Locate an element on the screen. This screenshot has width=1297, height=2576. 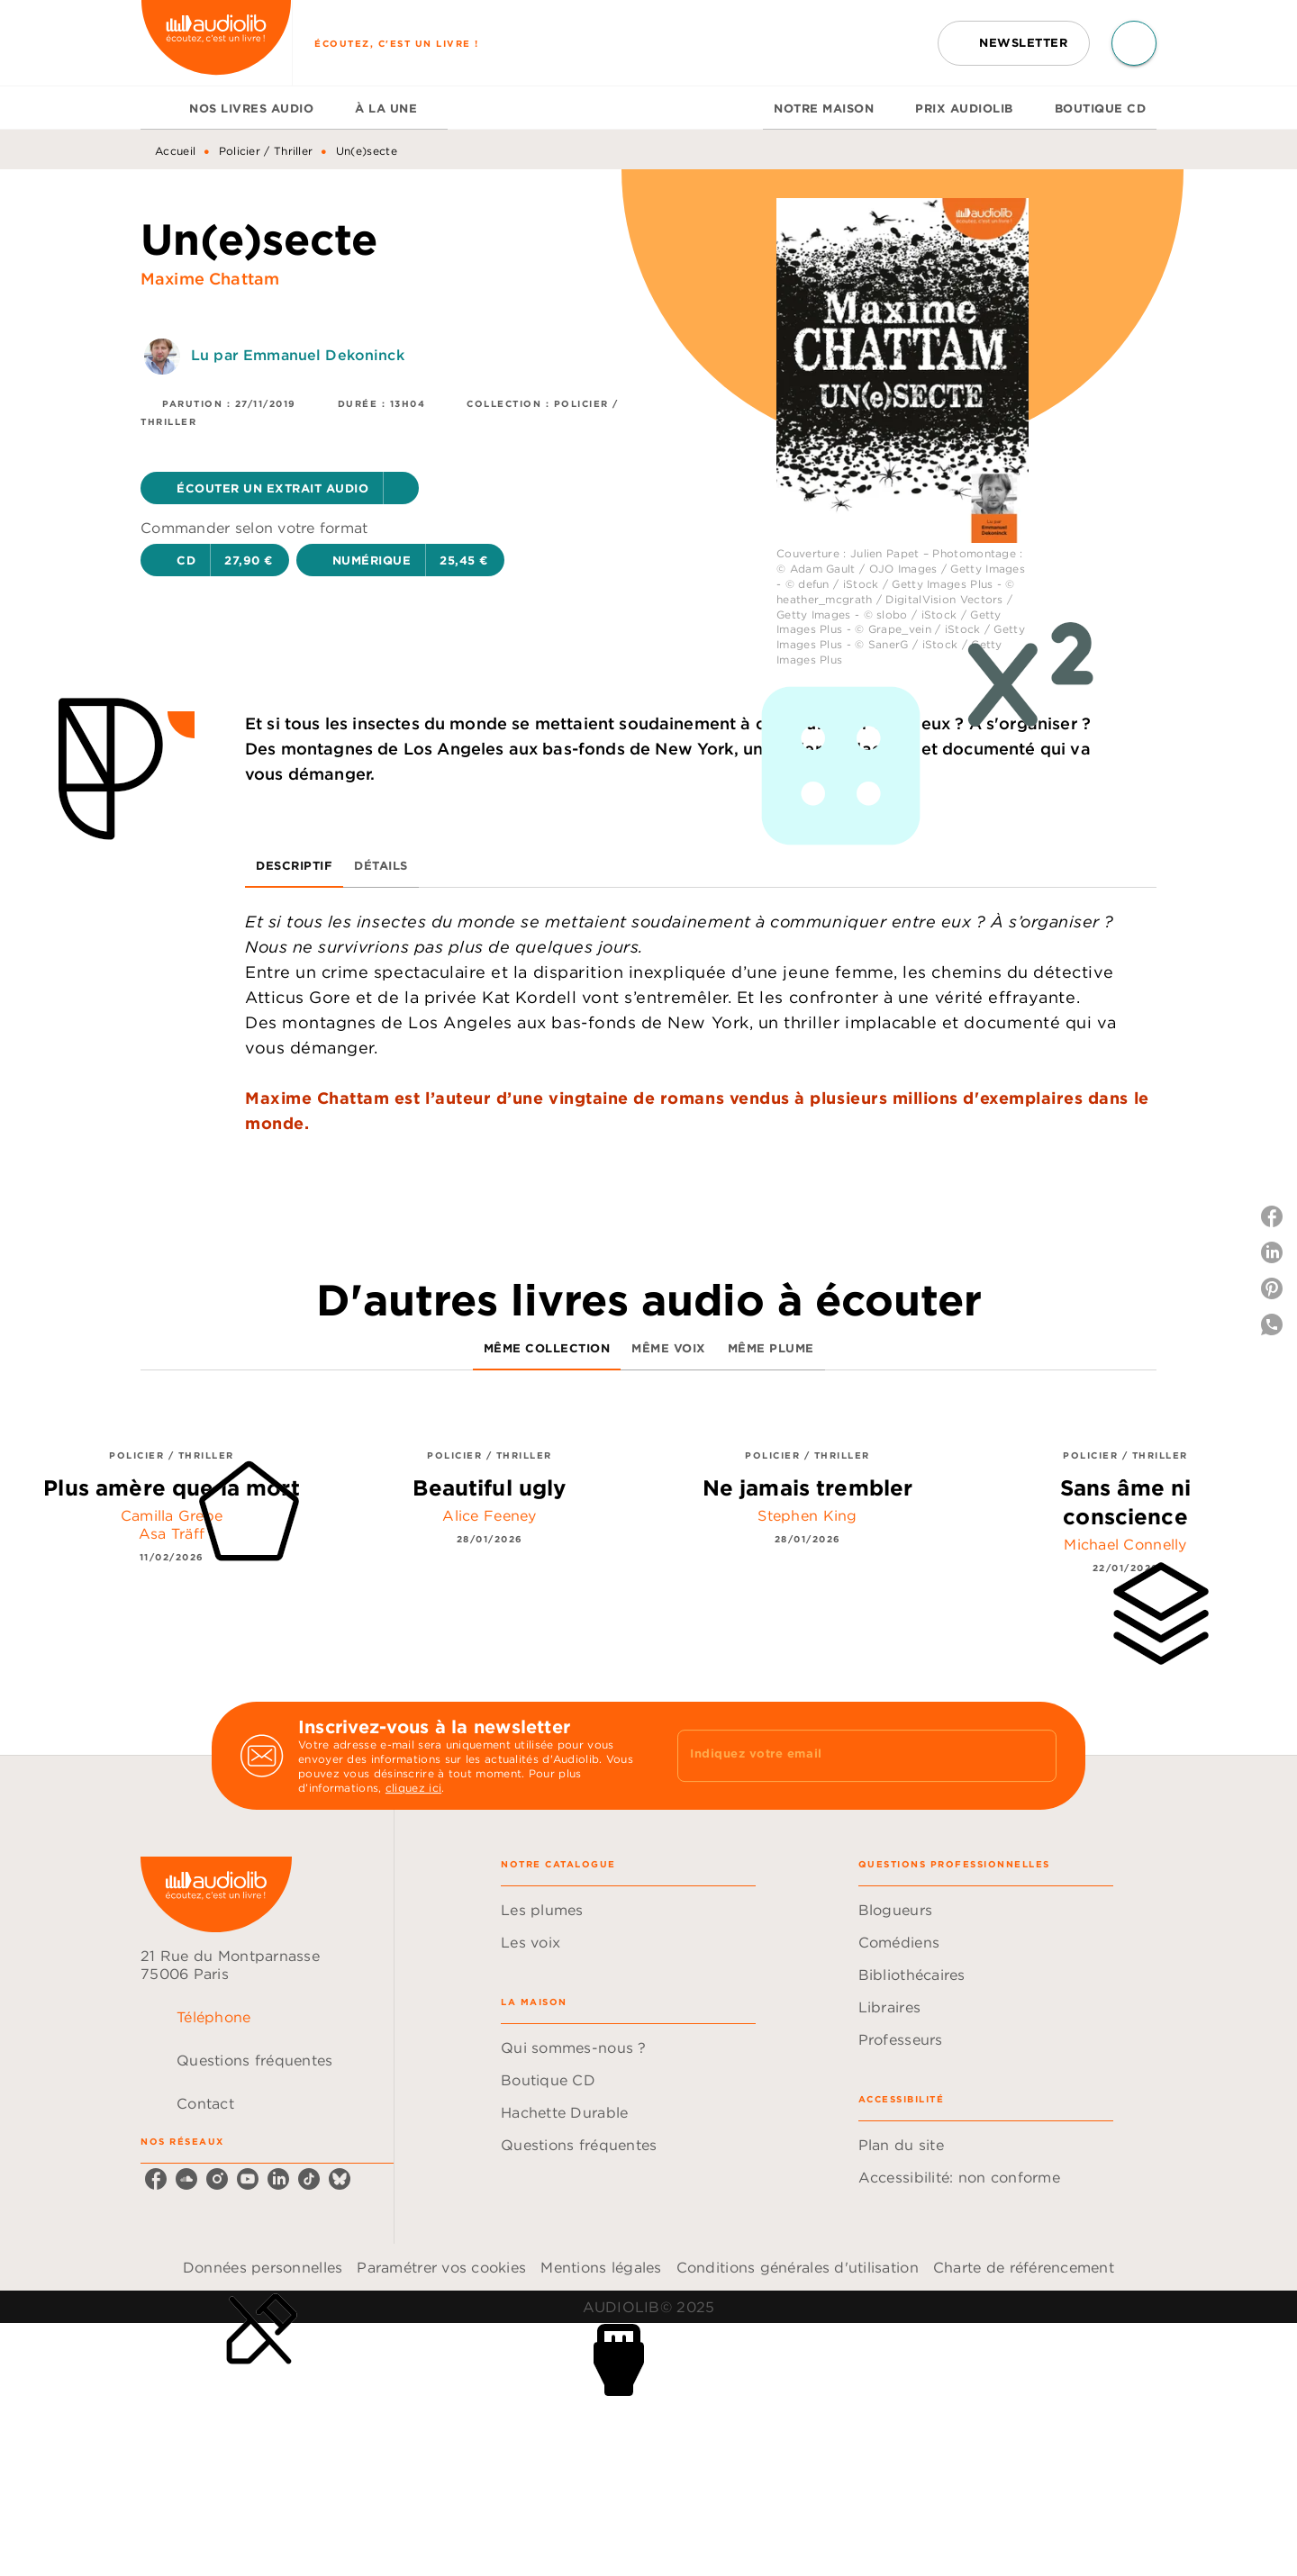
phosphor icons logo is located at coordinates (100, 761).